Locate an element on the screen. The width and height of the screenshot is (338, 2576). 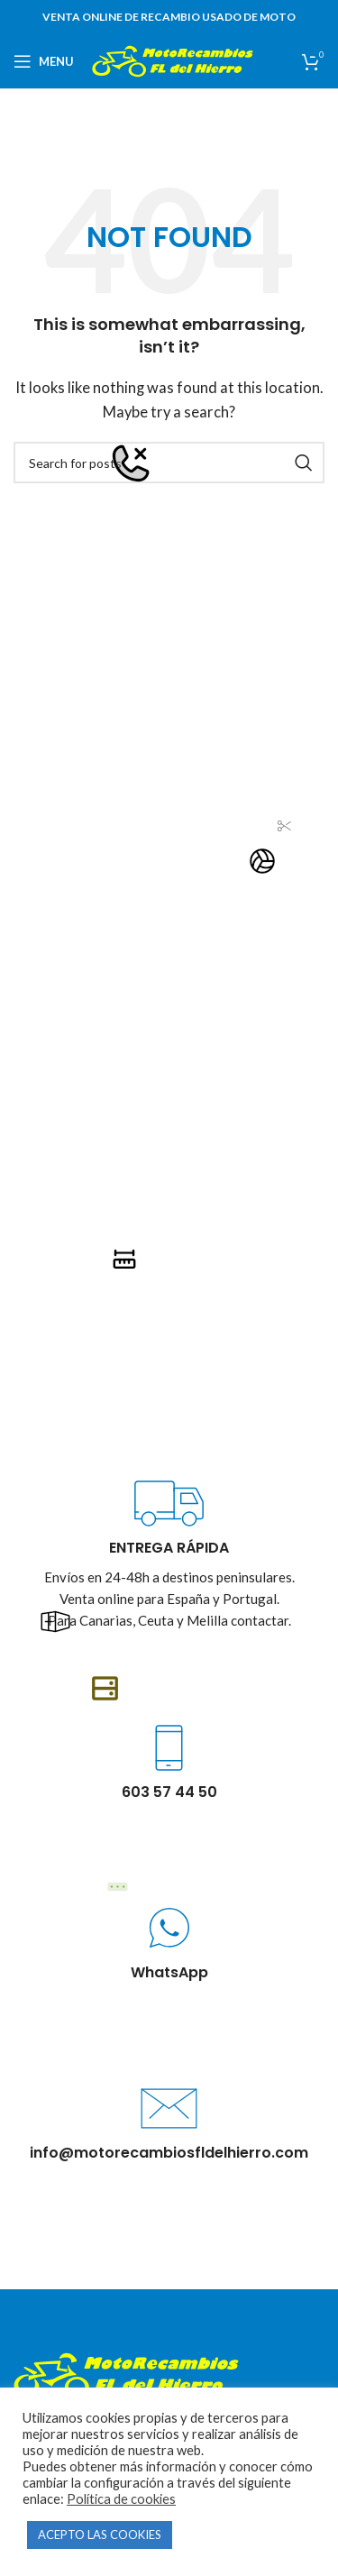
access volleyball or beach sports content is located at coordinates (262, 861).